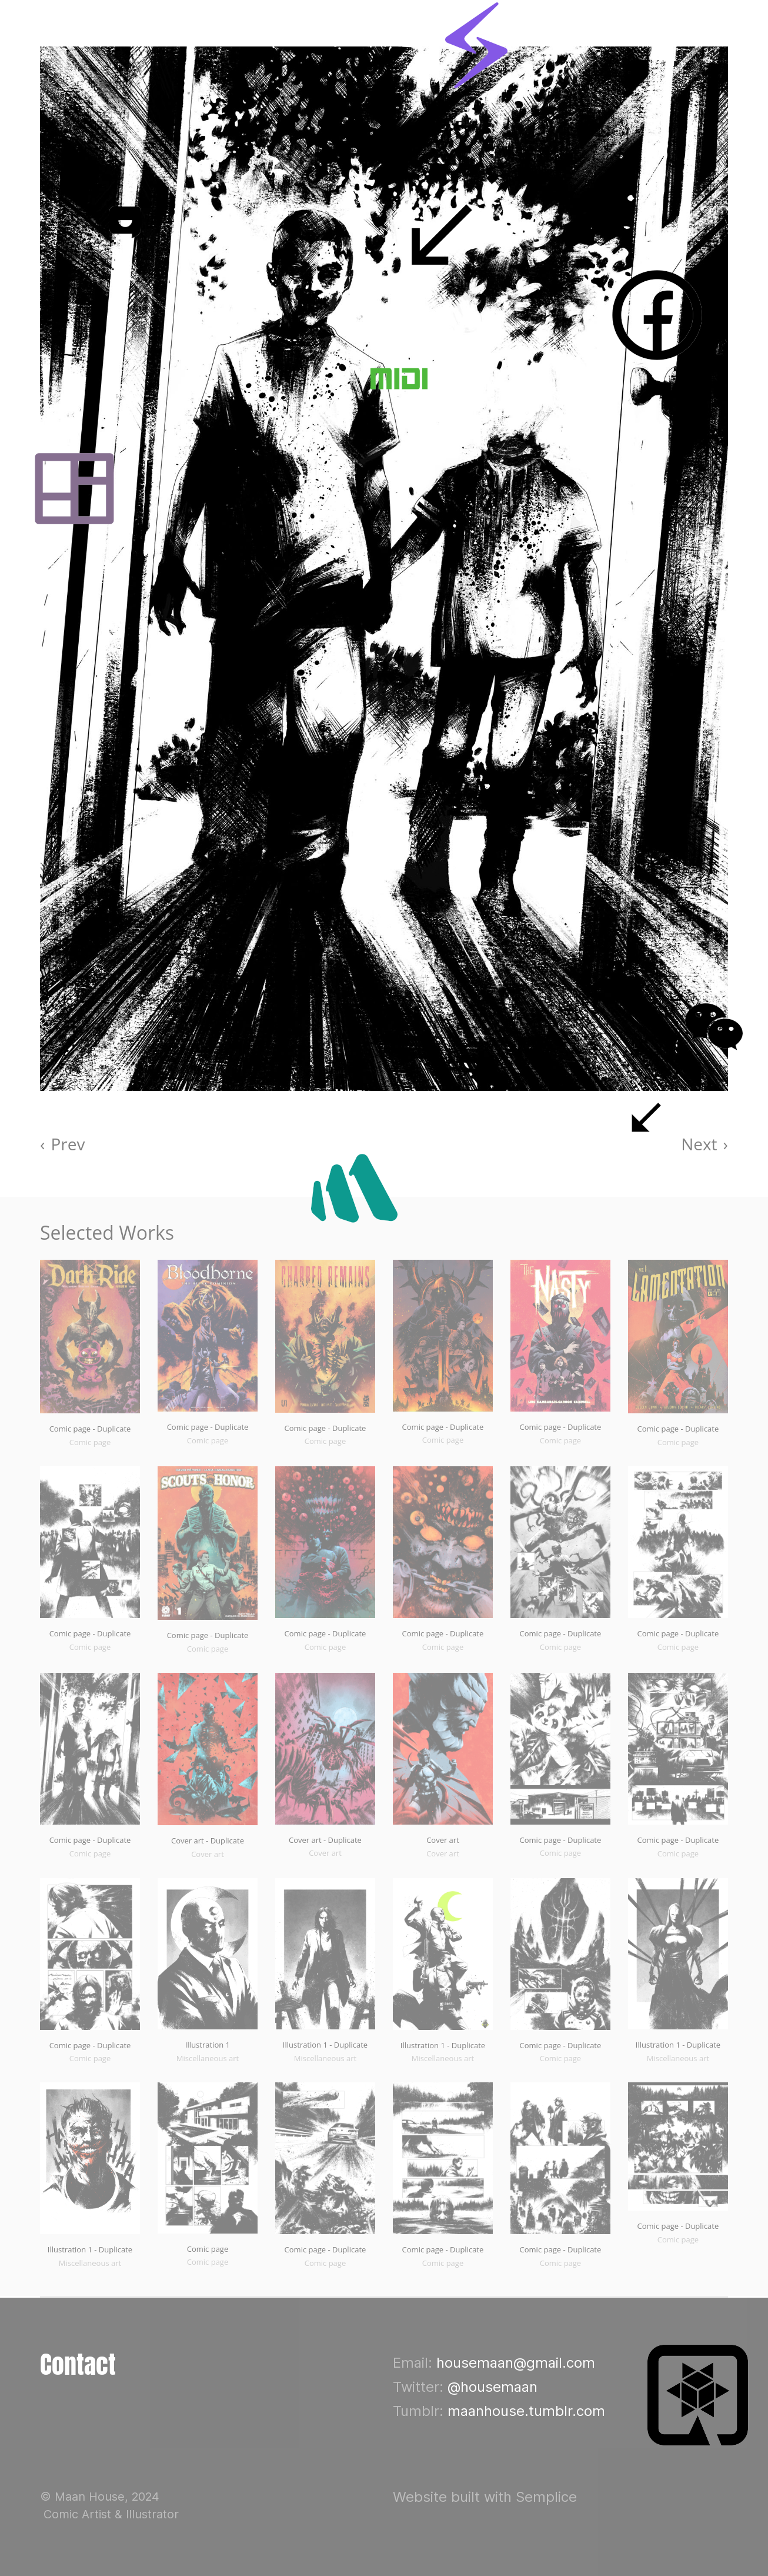  Describe the element at coordinates (657, 315) in the screenshot. I see `connect with Facebook` at that location.